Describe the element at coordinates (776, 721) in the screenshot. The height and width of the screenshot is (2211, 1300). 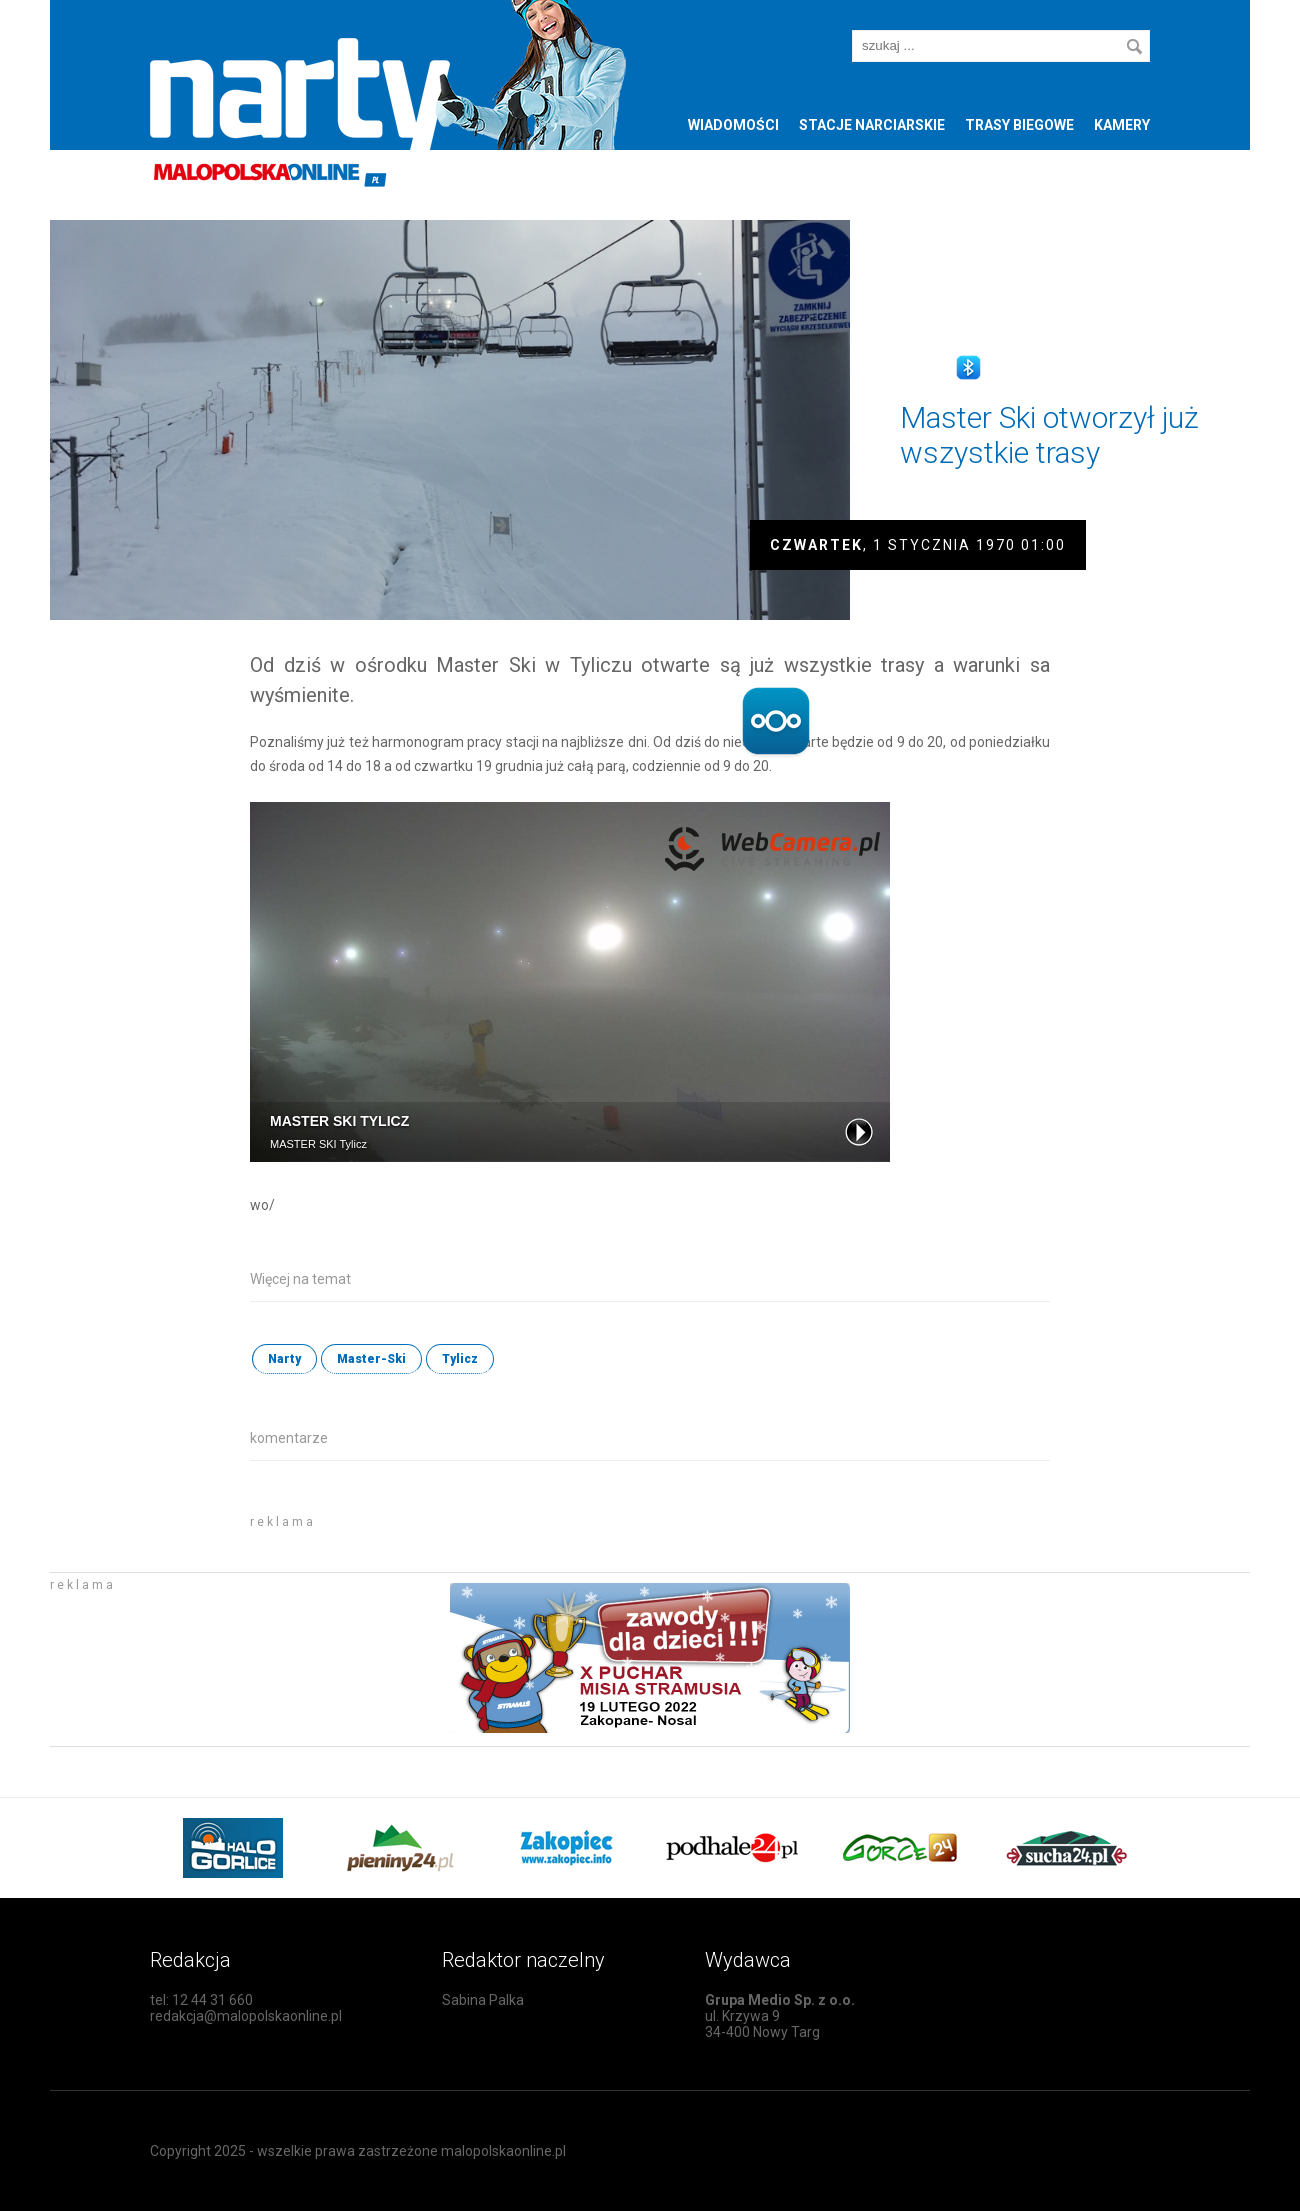
I see `open nextcloud app` at that location.